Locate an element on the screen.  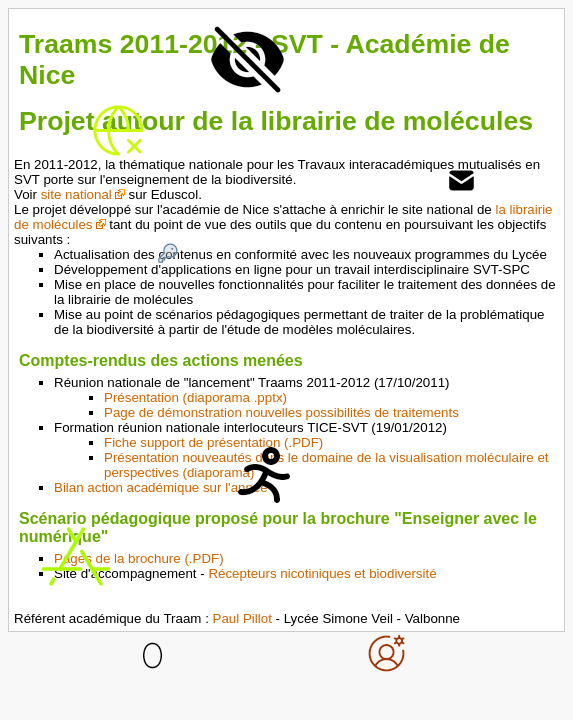
start a running or fitness activity is located at coordinates (265, 474).